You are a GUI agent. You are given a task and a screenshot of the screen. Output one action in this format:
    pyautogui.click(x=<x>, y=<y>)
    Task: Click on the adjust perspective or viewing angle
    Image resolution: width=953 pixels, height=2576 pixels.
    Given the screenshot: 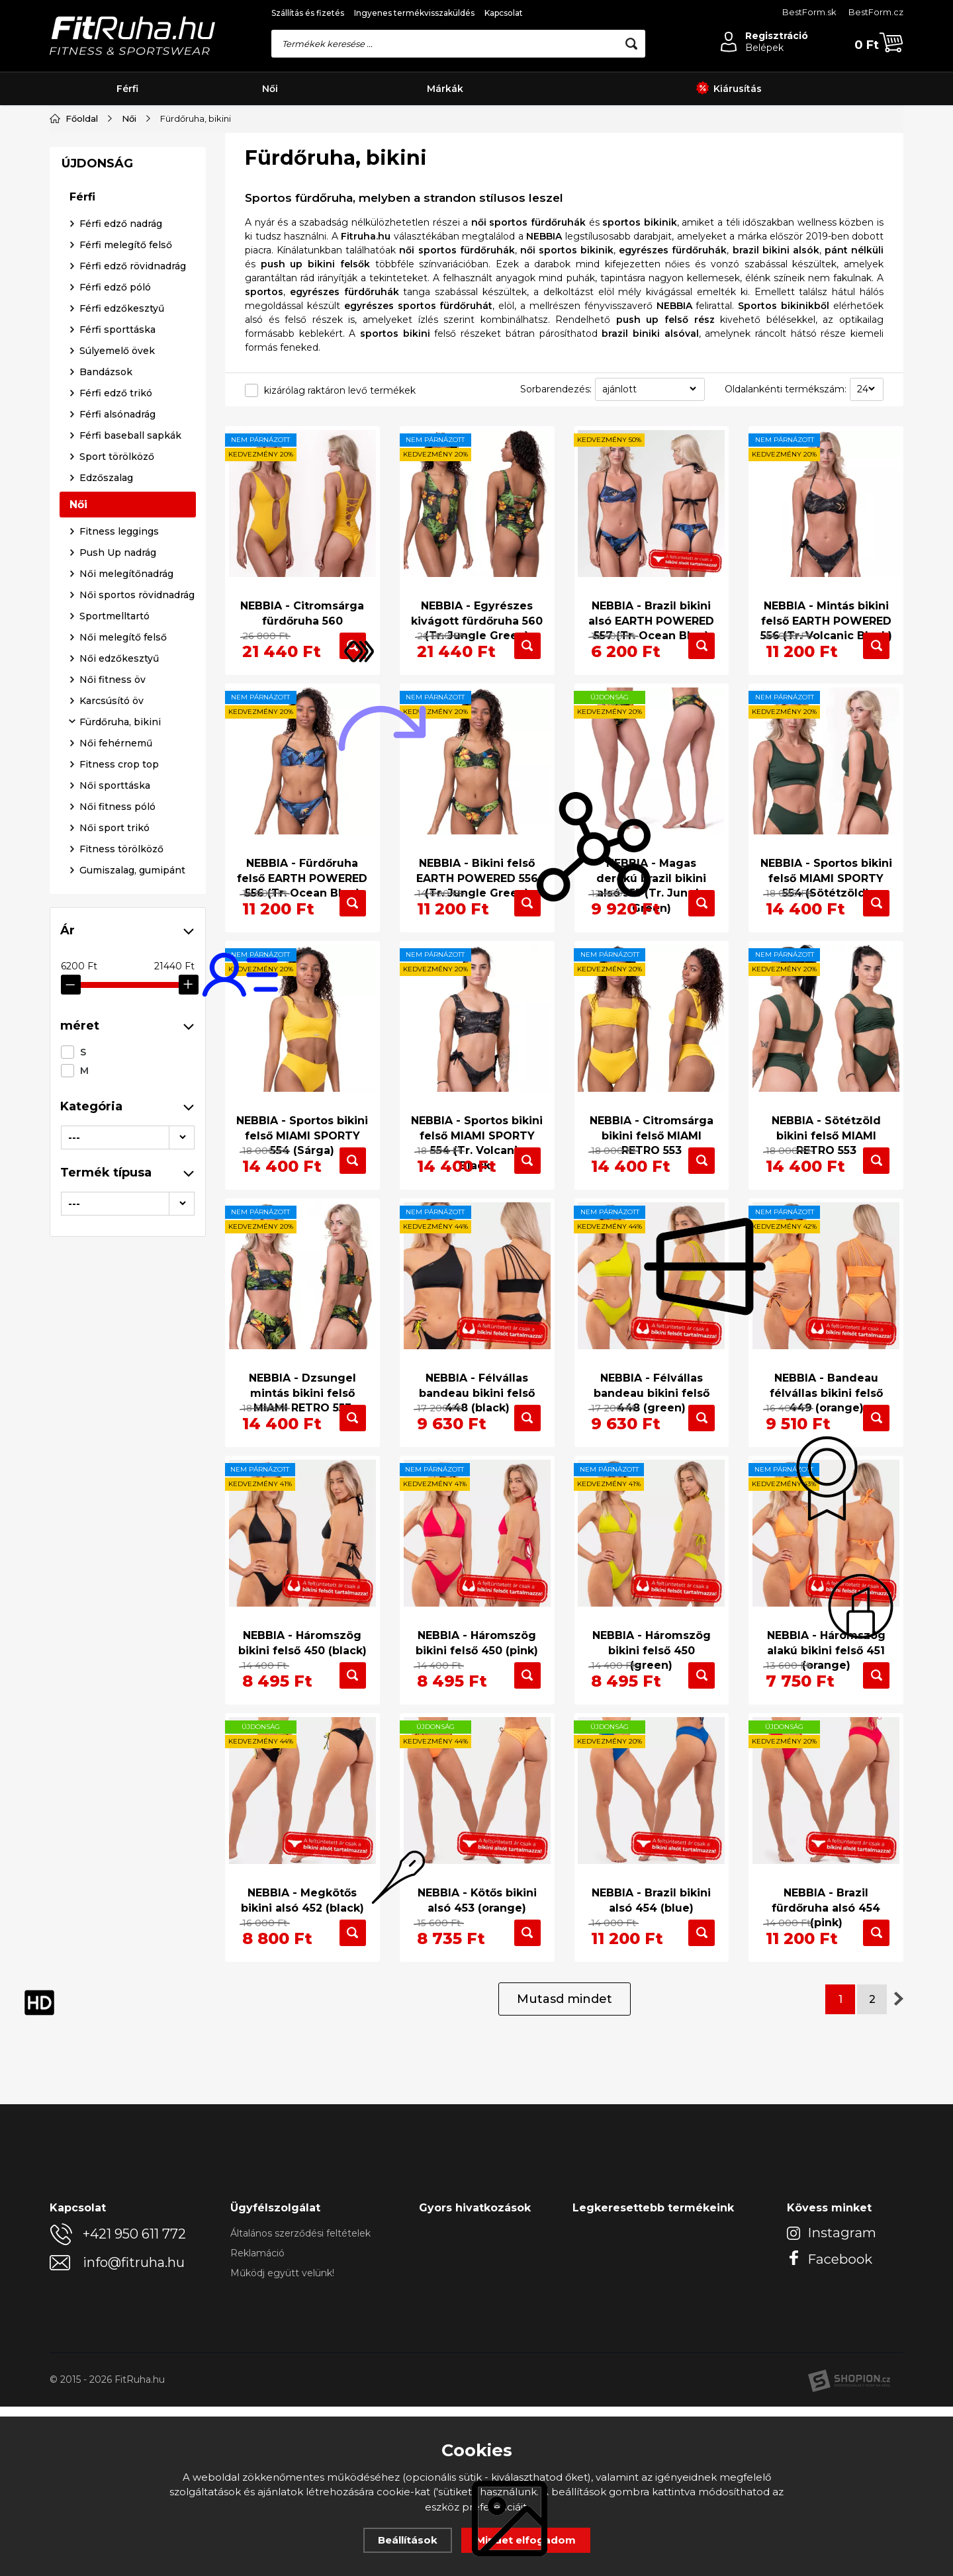 What is the action you would take?
    pyautogui.click(x=705, y=1266)
    